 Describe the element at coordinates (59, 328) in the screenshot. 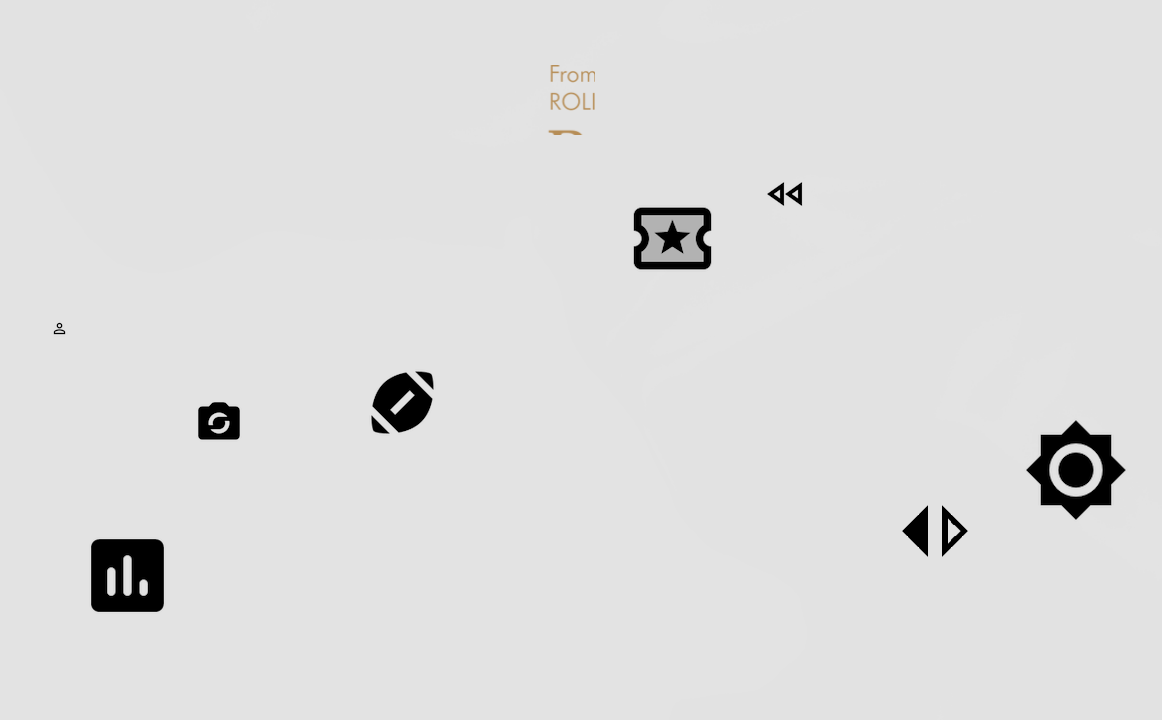

I see `view your profile` at that location.